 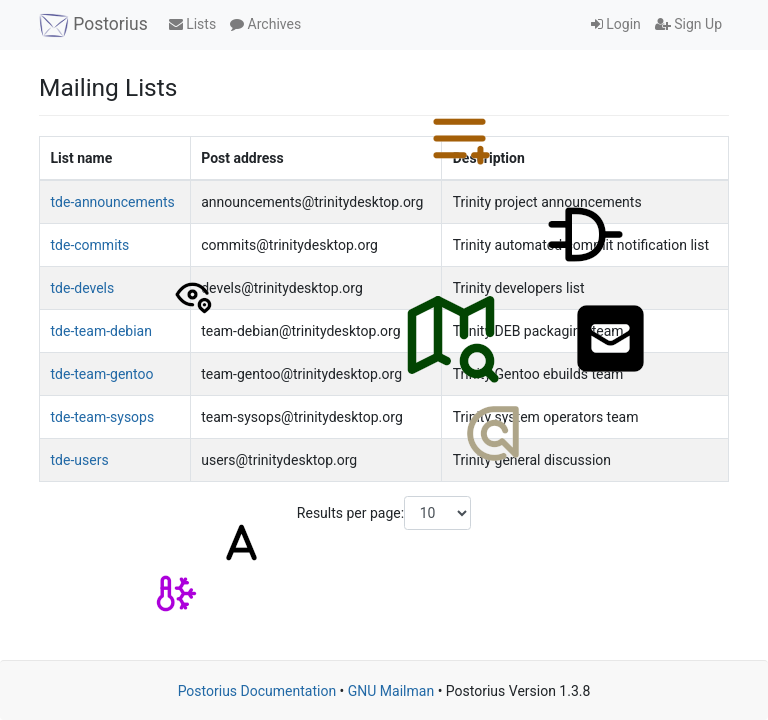 I want to click on indicates cold or freezing temperature, so click(x=176, y=593).